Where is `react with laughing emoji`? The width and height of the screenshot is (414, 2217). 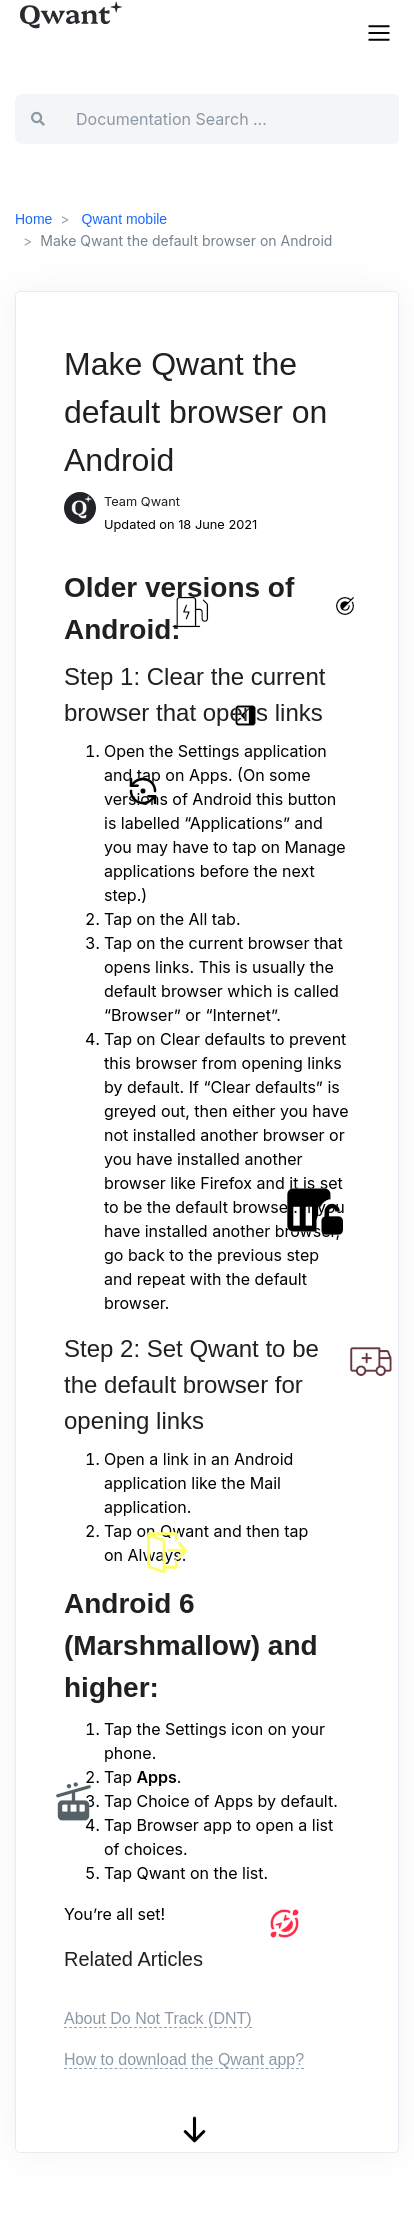
react with laughing emoji is located at coordinates (284, 1923).